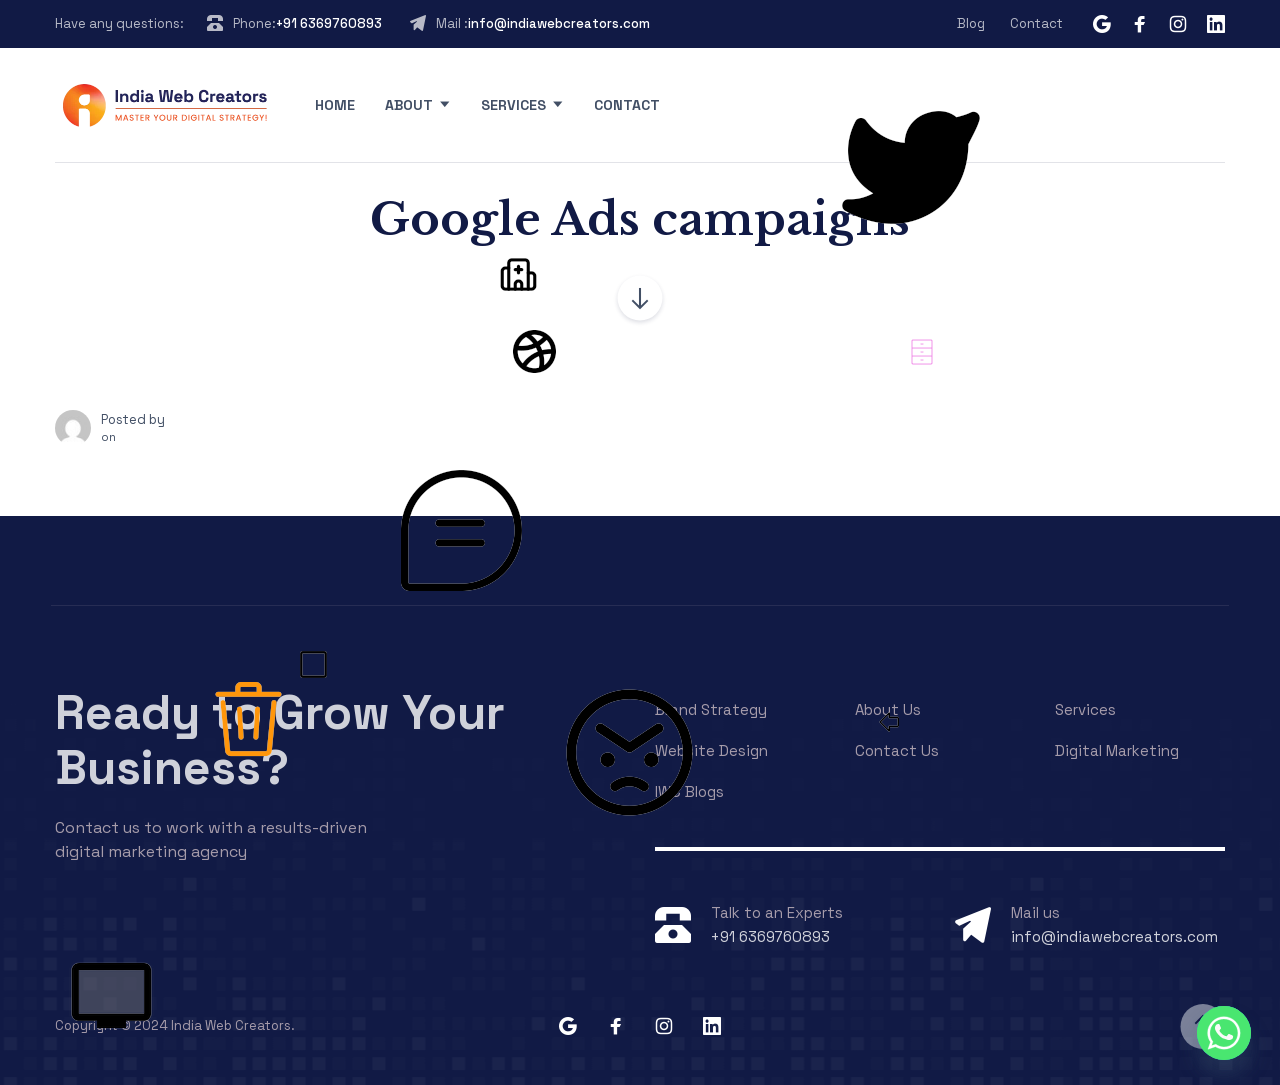 The width and height of the screenshot is (1280, 1085). What do you see at coordinates (248, 721) in the screenshot?
I see `delete selected item` at bounding box center [248, 721].